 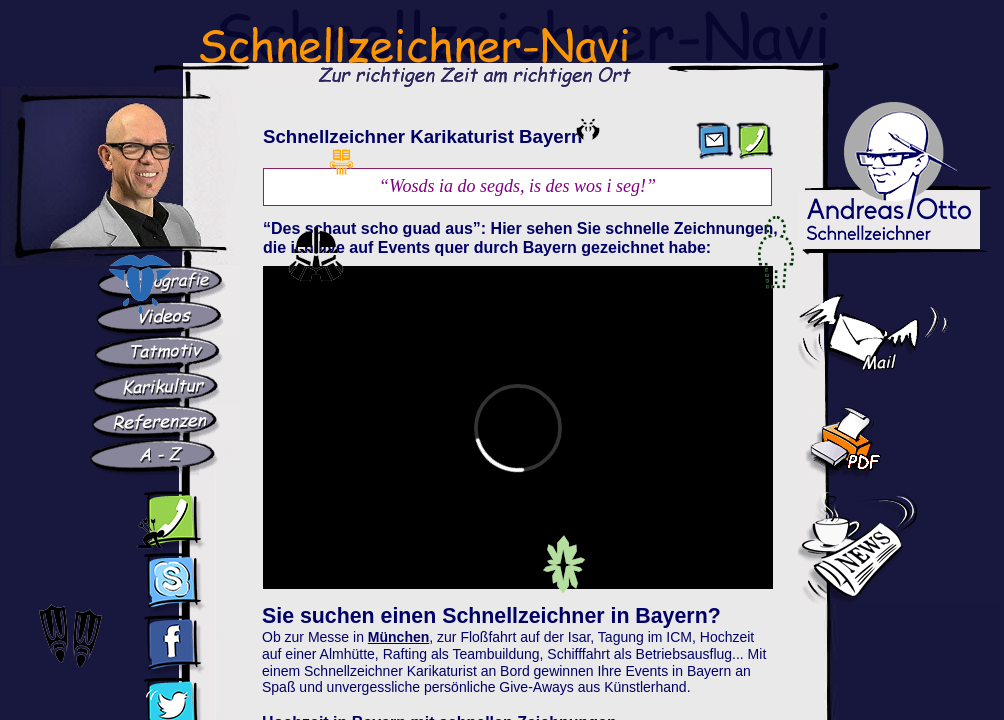 What do you see at coordinates (150, 532) in the screenshot?
I see `indicates defeated enemy or fallen character` at bounding box center [150, 532].